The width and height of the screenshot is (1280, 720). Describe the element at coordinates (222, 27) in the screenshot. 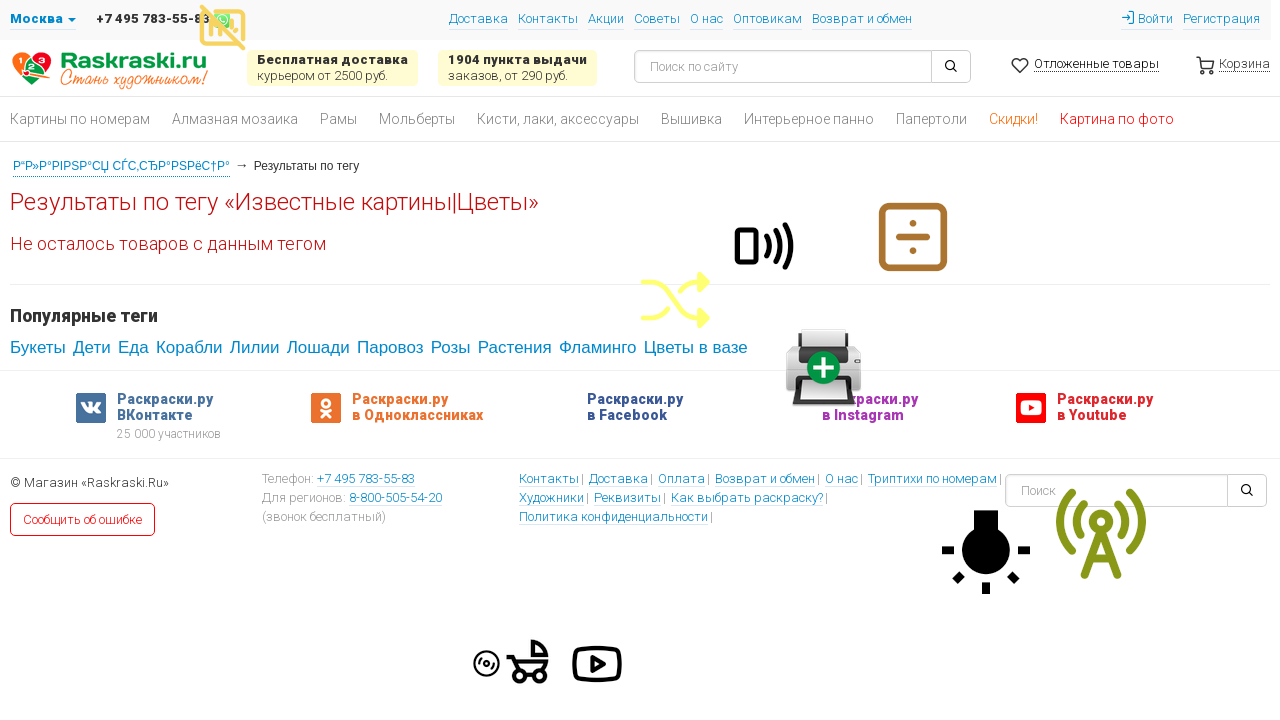

I see `disable markdown formatting` at that location.